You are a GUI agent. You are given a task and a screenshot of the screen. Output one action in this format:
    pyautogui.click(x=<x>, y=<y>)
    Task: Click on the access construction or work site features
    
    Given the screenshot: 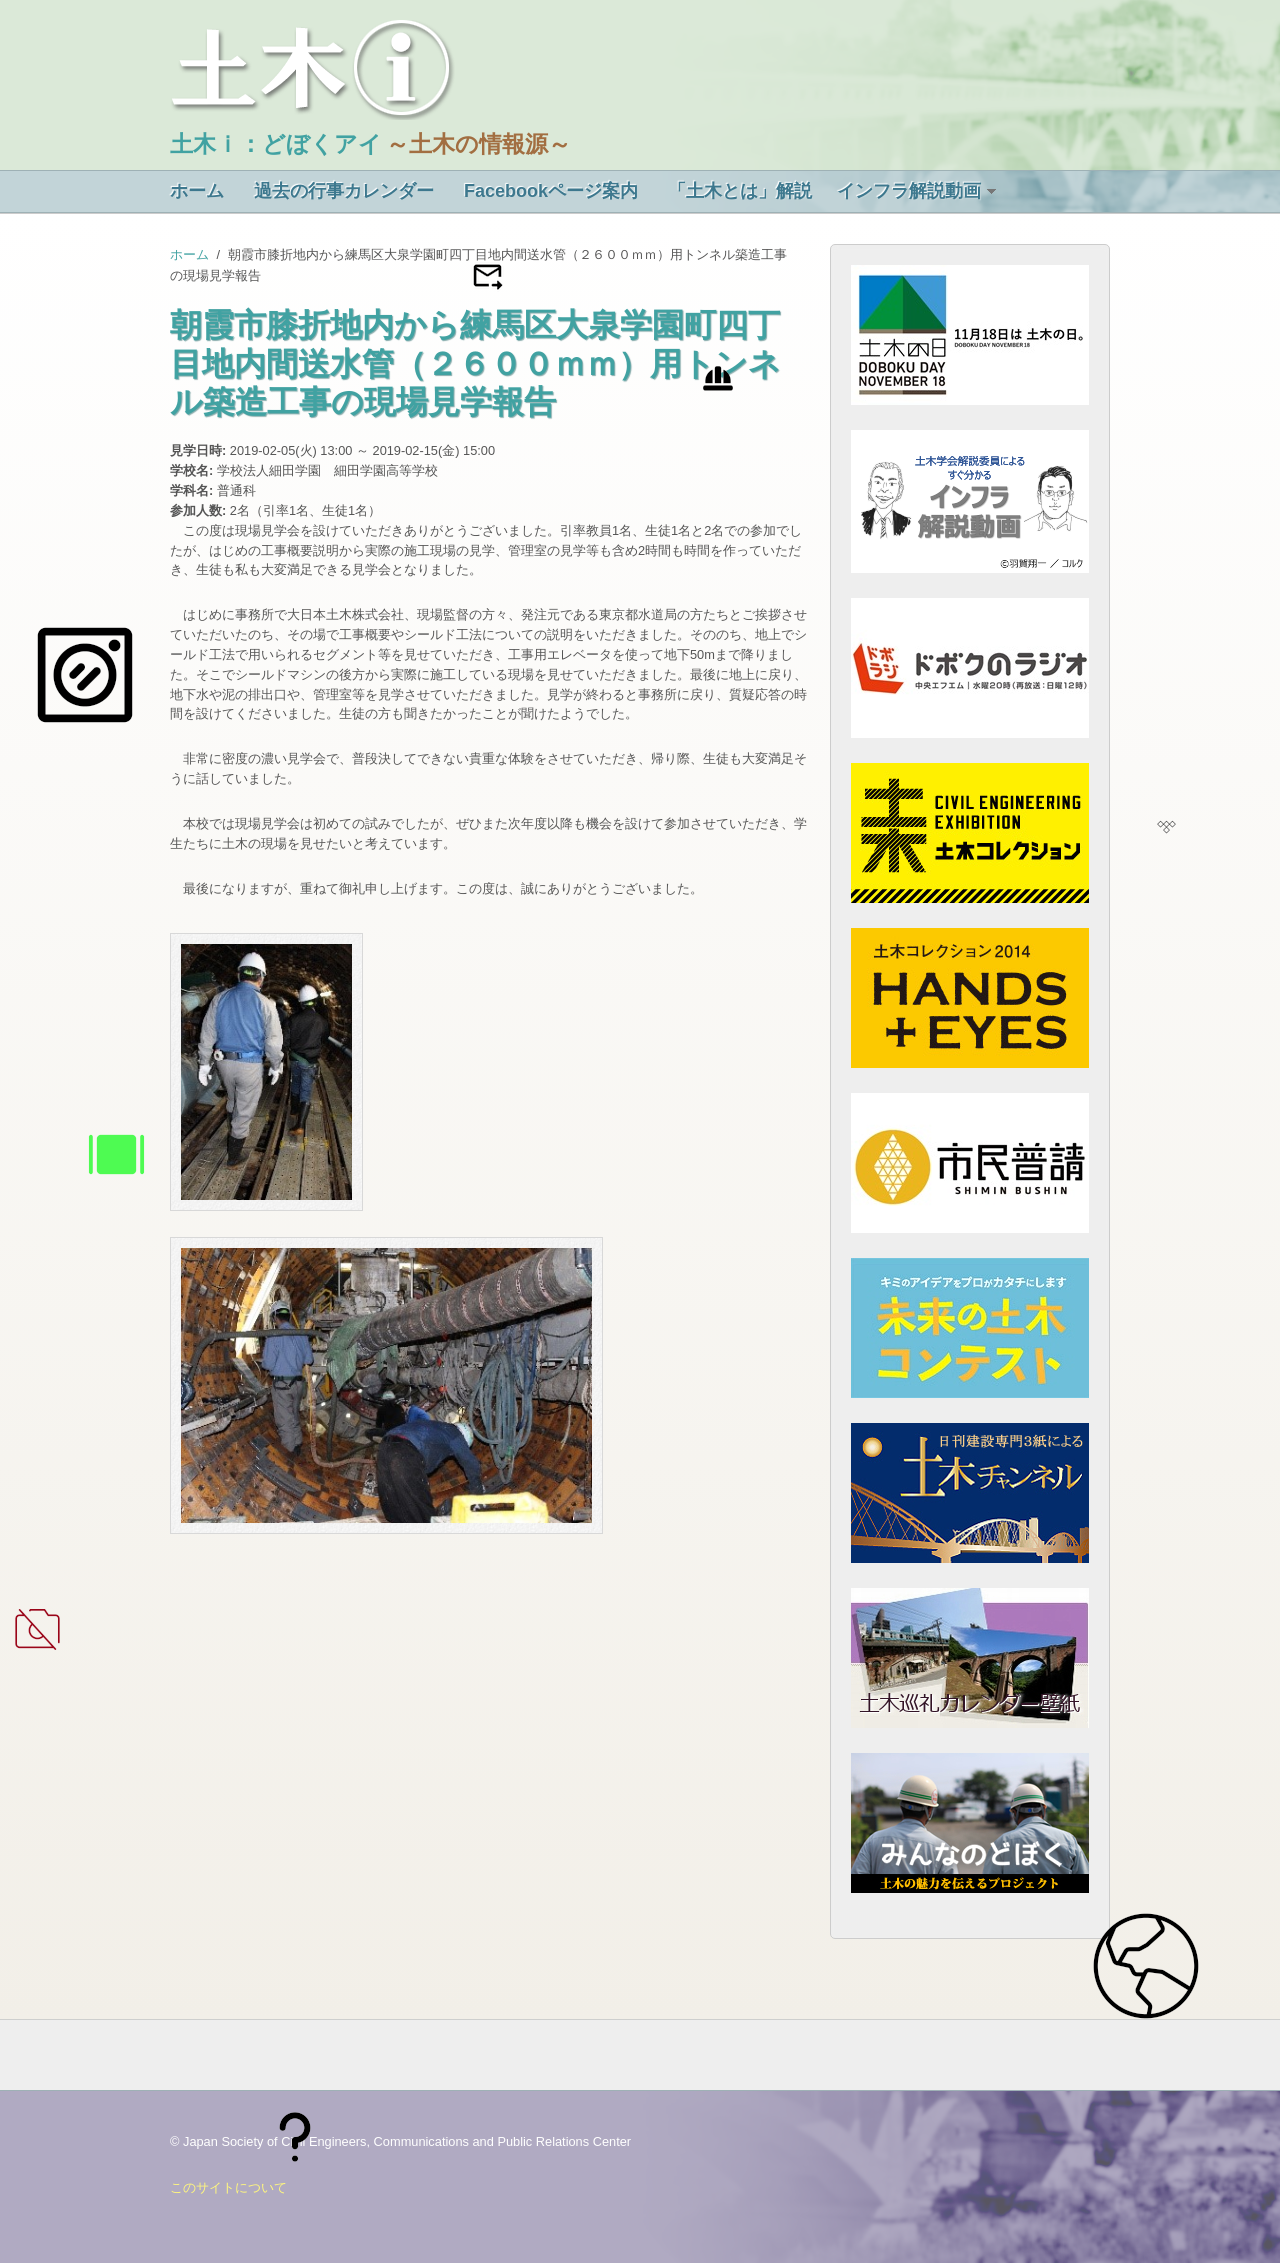 What is the action you would take?
    pyautogui.click(x=718, y=380)
    